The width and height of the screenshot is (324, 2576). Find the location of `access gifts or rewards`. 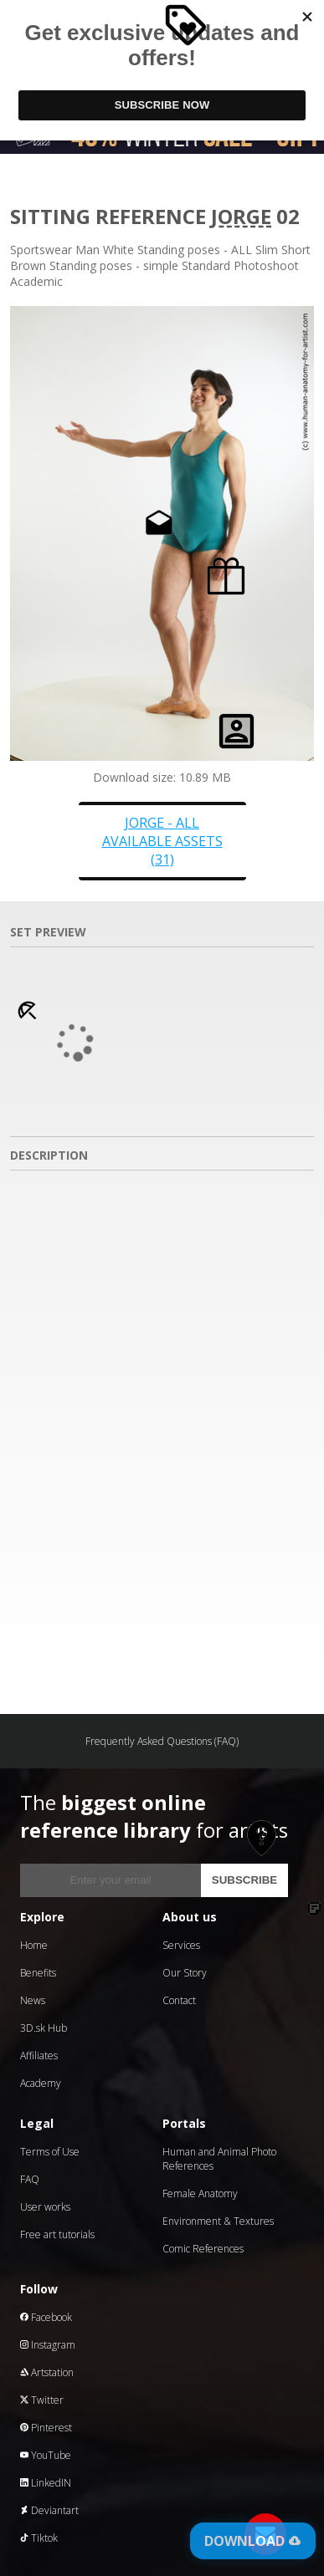

access gifts or rewards is located at coordinates (227, 577).